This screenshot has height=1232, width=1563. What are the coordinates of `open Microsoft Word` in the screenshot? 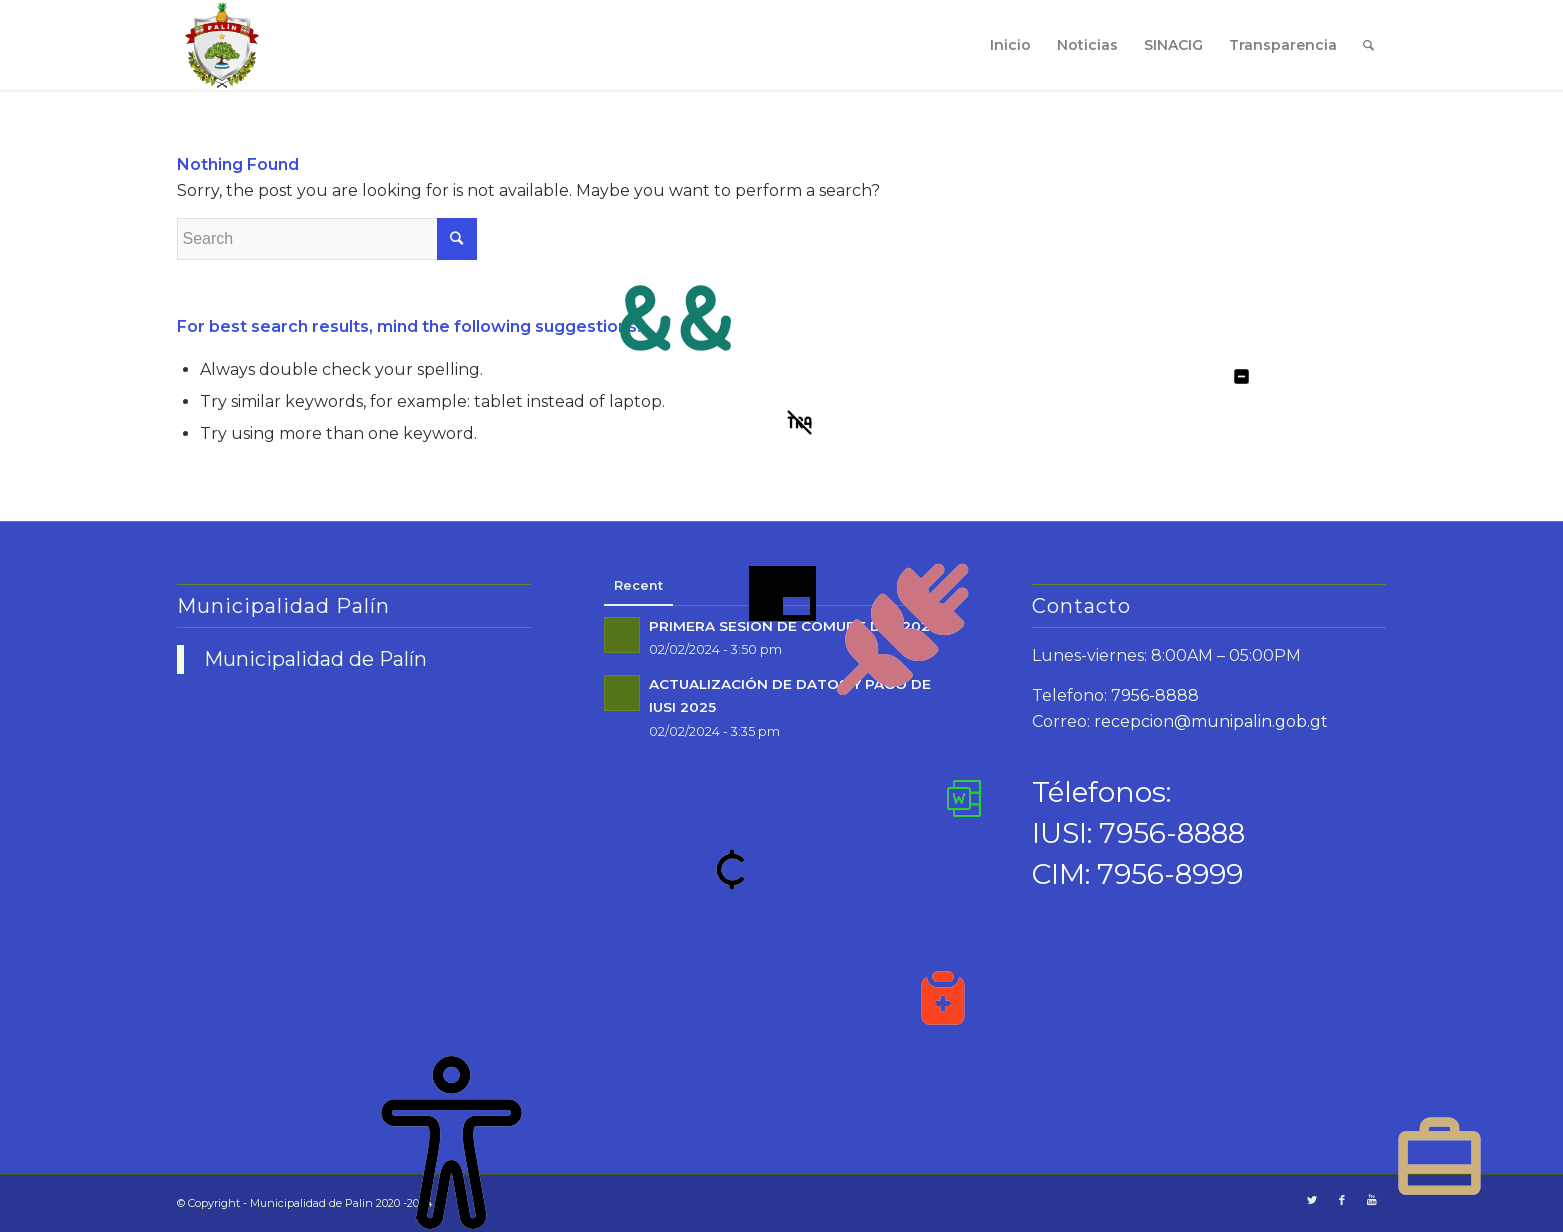 It's located at (965, 798).